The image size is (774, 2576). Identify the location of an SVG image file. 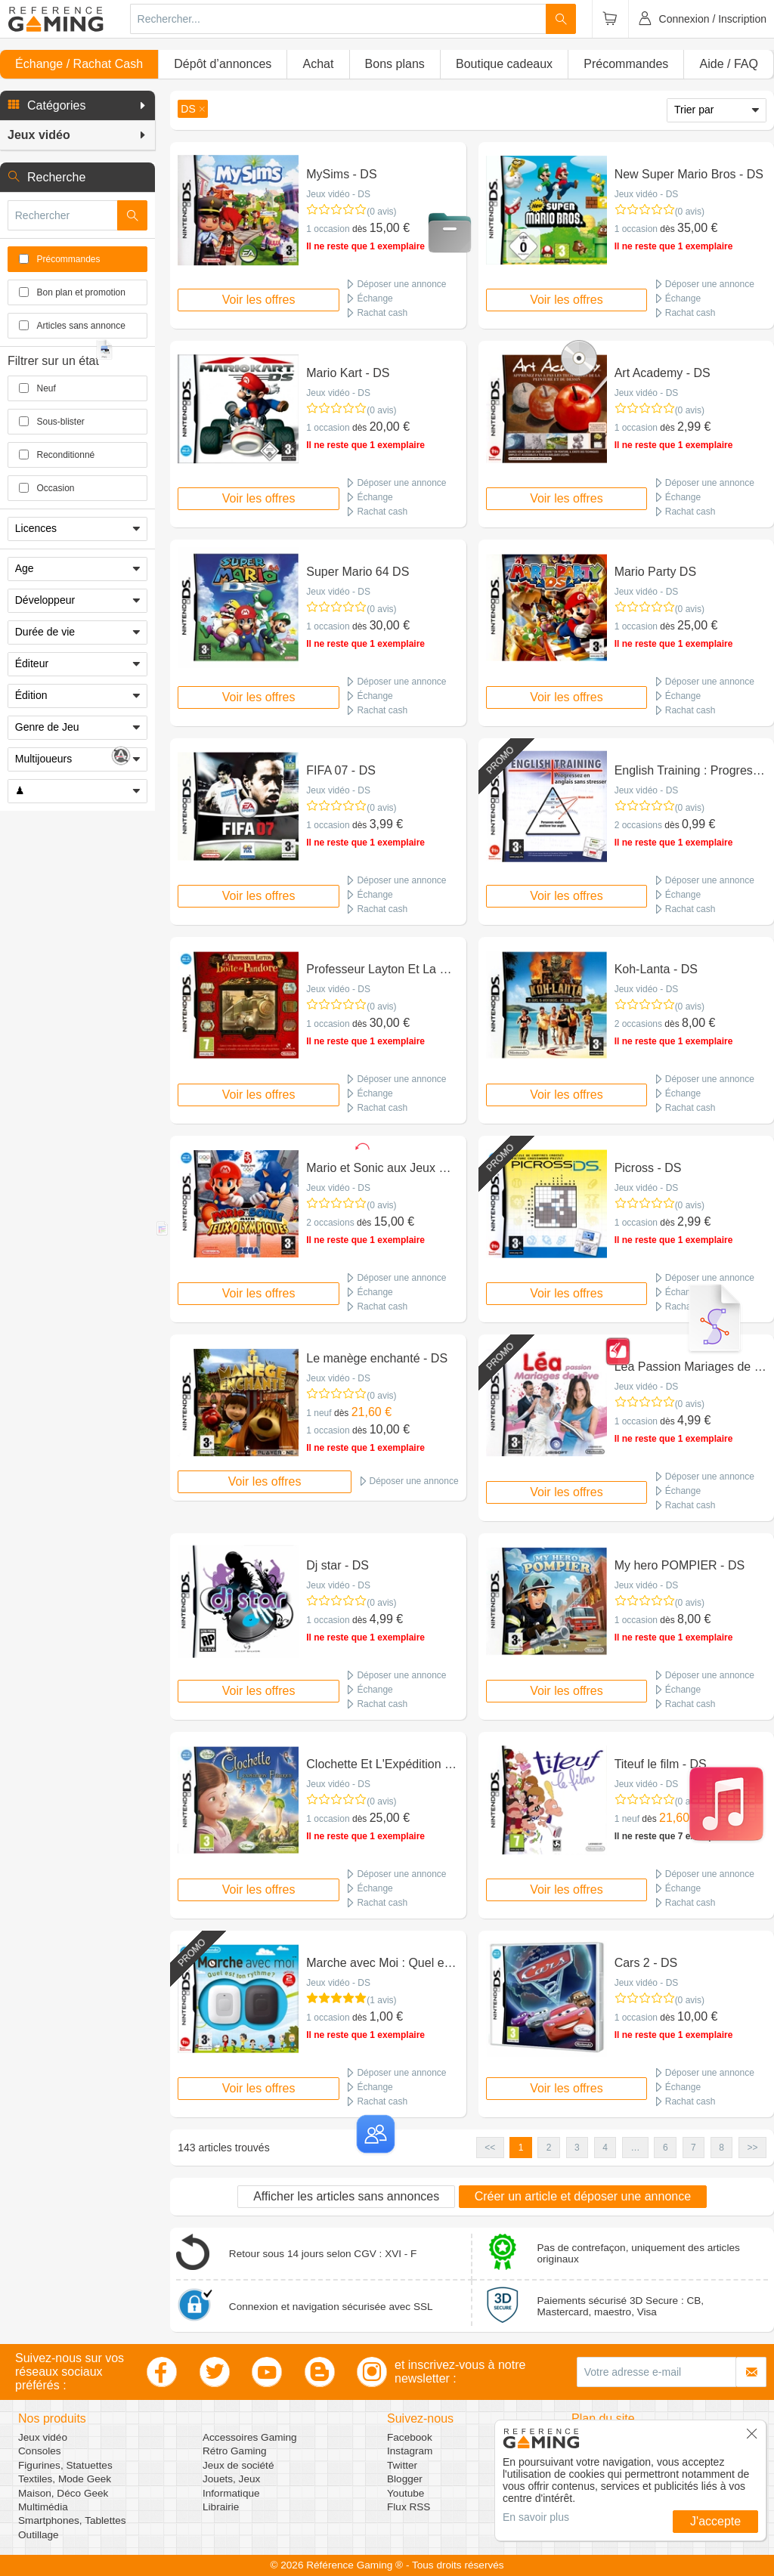
(714, 1319).